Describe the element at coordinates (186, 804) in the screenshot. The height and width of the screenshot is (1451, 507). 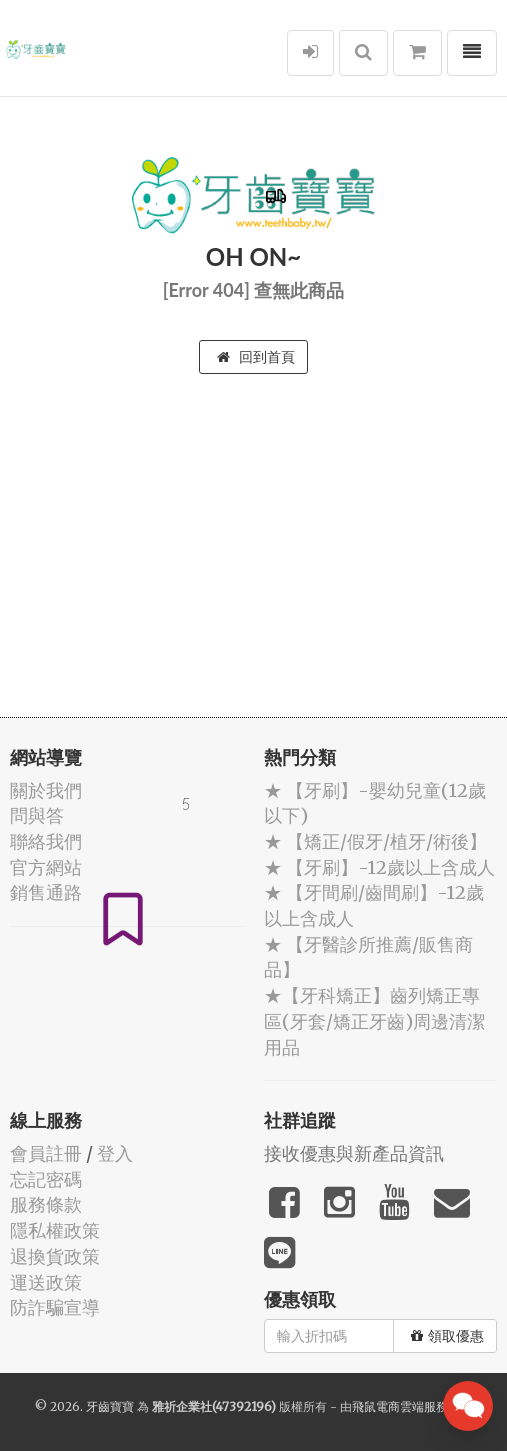
I see `indicates the number five in a list or sequence` at that location.